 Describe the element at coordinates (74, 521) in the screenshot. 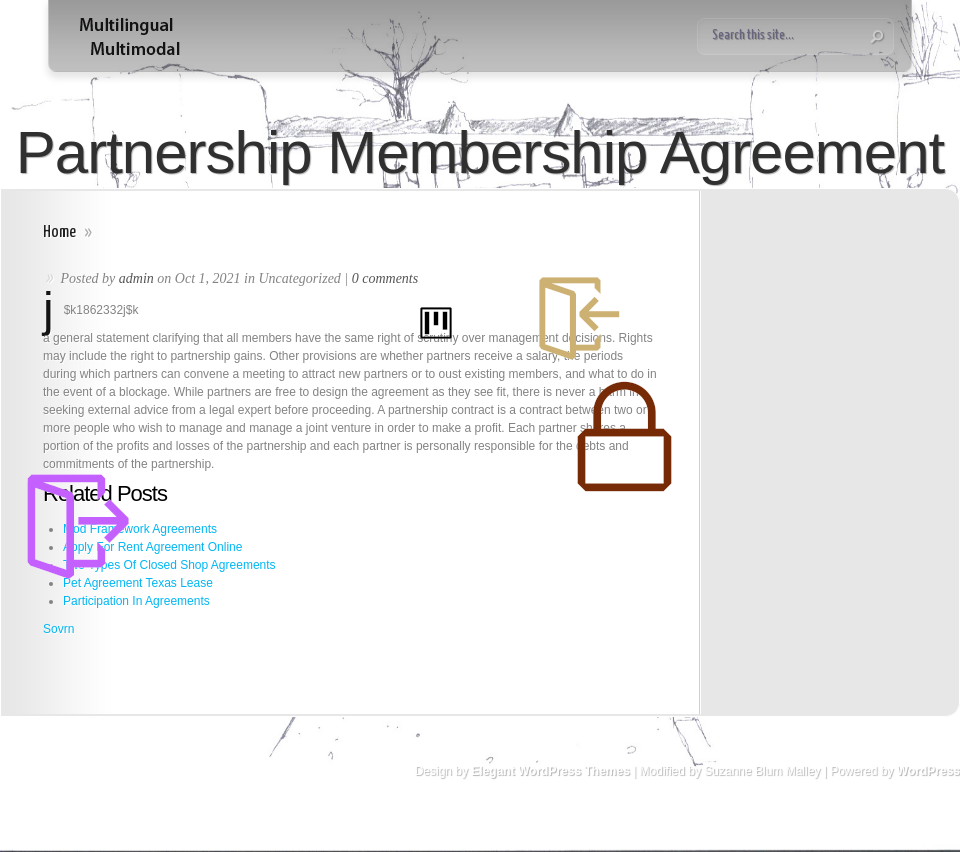

I see `sign out of your account` at that location.